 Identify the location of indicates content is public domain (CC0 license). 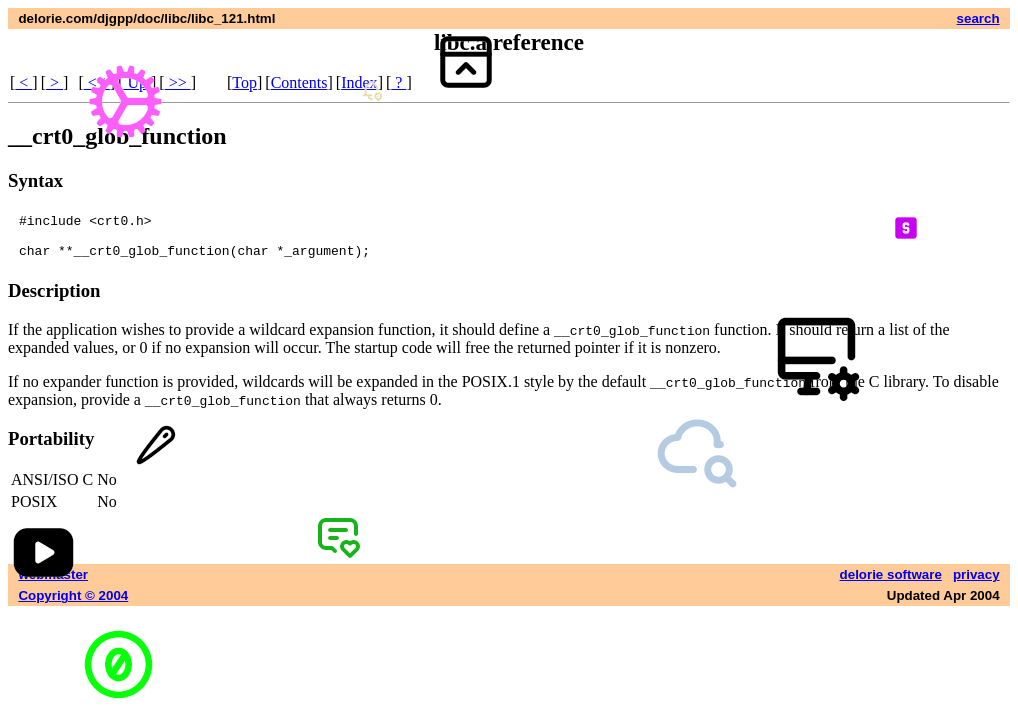
(118, 664).